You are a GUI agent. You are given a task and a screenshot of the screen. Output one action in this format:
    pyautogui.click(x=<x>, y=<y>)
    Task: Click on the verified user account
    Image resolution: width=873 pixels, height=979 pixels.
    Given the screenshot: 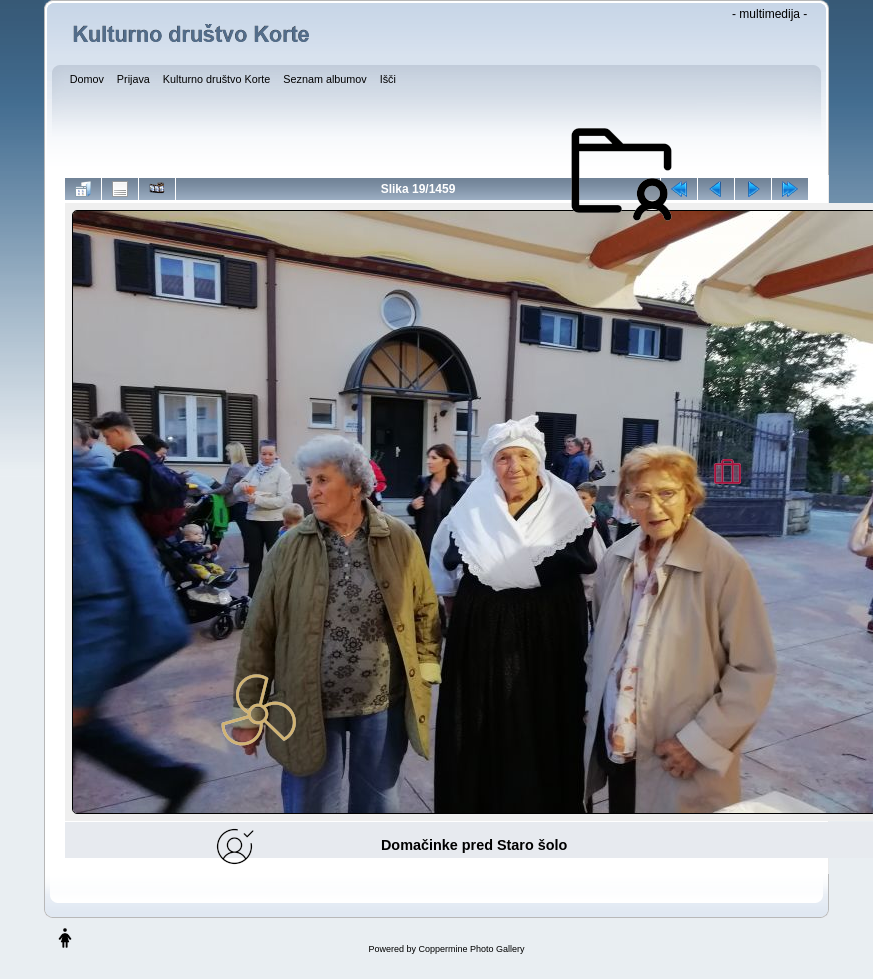 What is the action you would take?
    pyautogui.click(x=234, y=846)
    